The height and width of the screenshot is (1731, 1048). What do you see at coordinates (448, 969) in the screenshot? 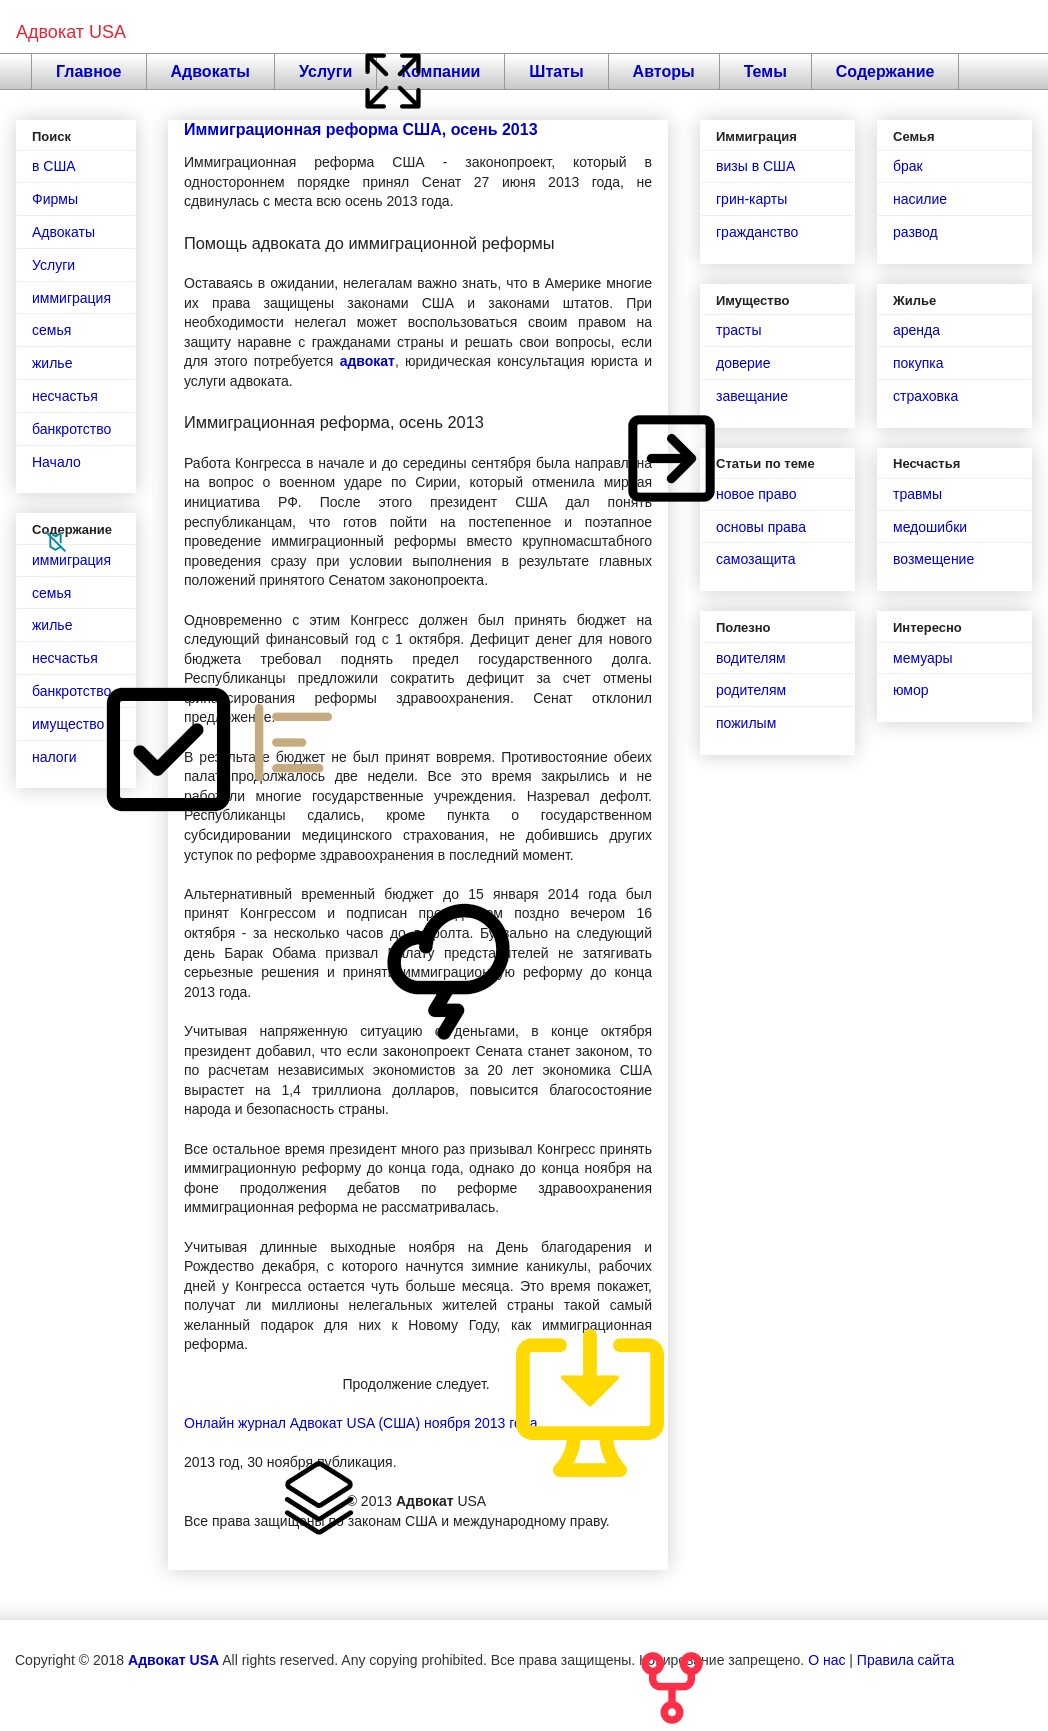
I see `indicates thunderstorm or severe weather conditions` at bounding box center [448, 969].